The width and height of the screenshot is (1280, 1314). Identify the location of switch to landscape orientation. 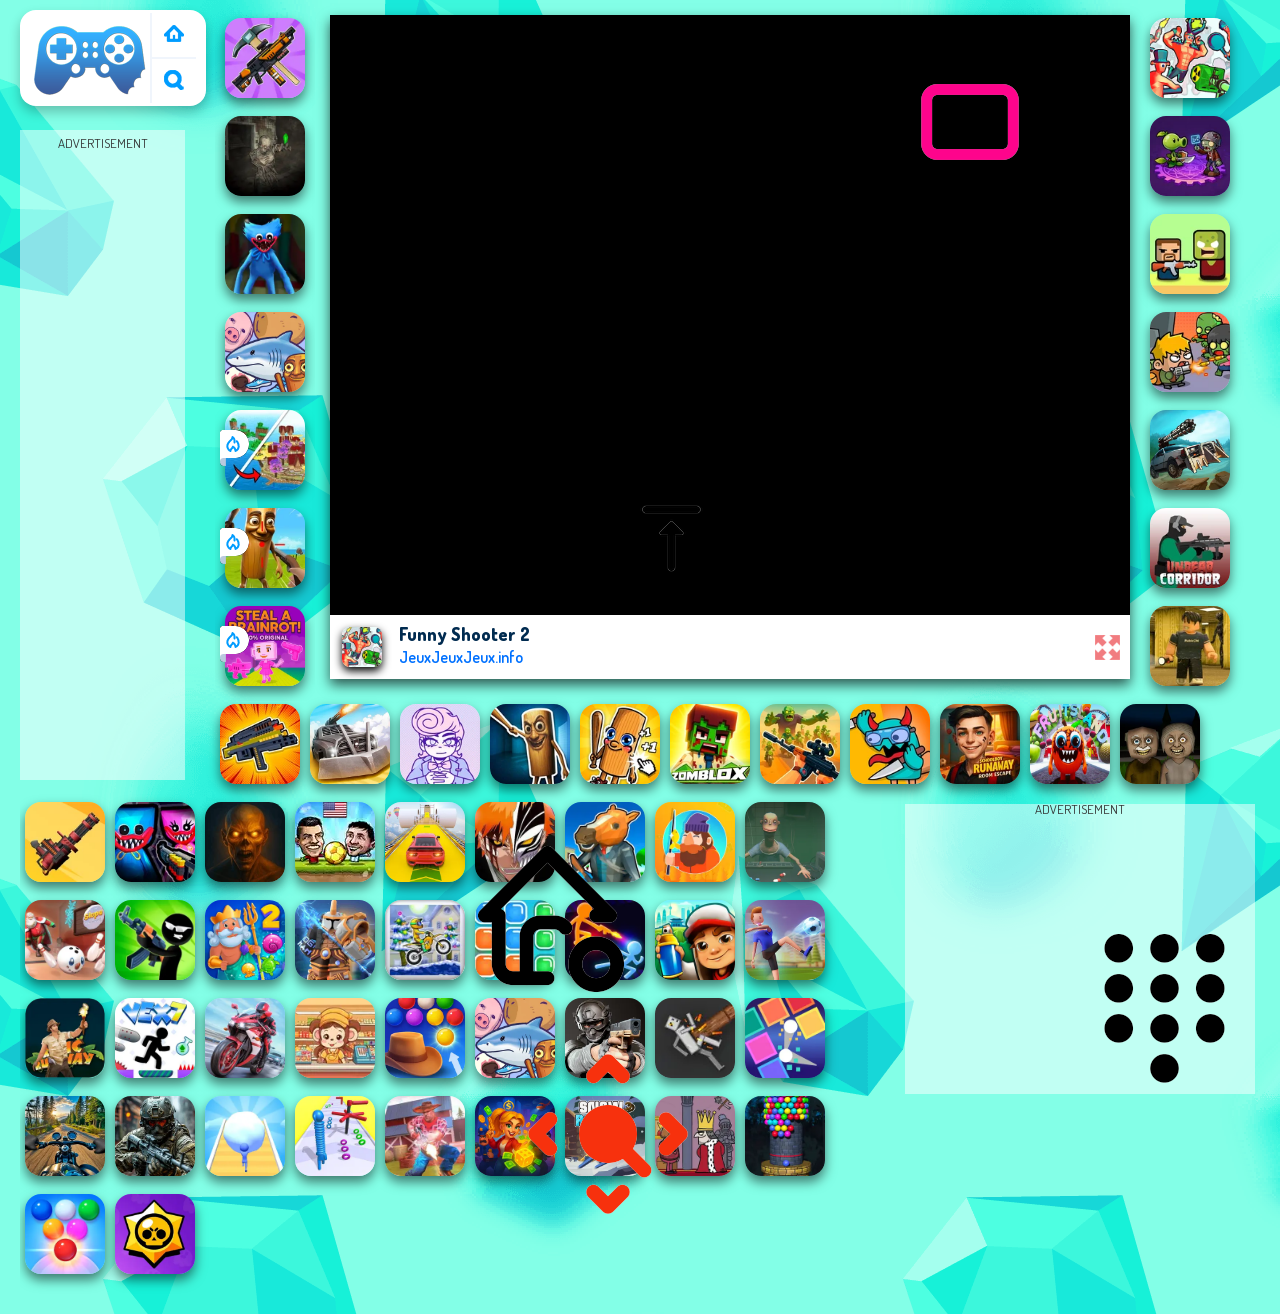
(970, 122).